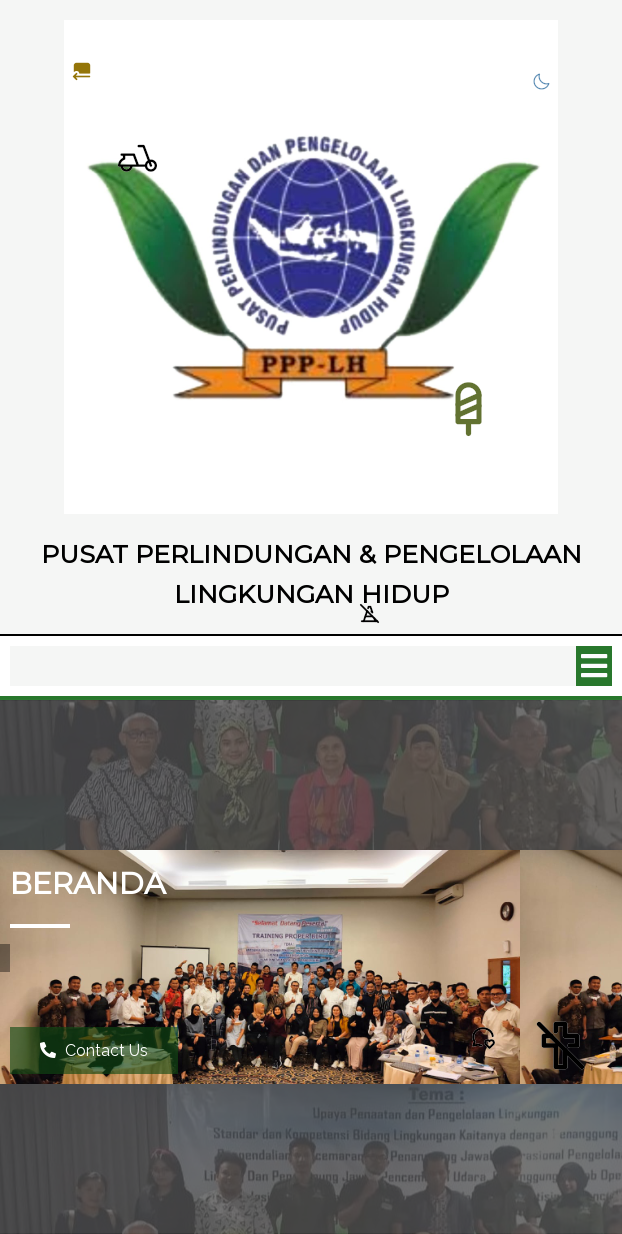 The height and width of the screenshot is (1234, 622). I want to click on browse desserts or frozen treats, so click(468, 408).